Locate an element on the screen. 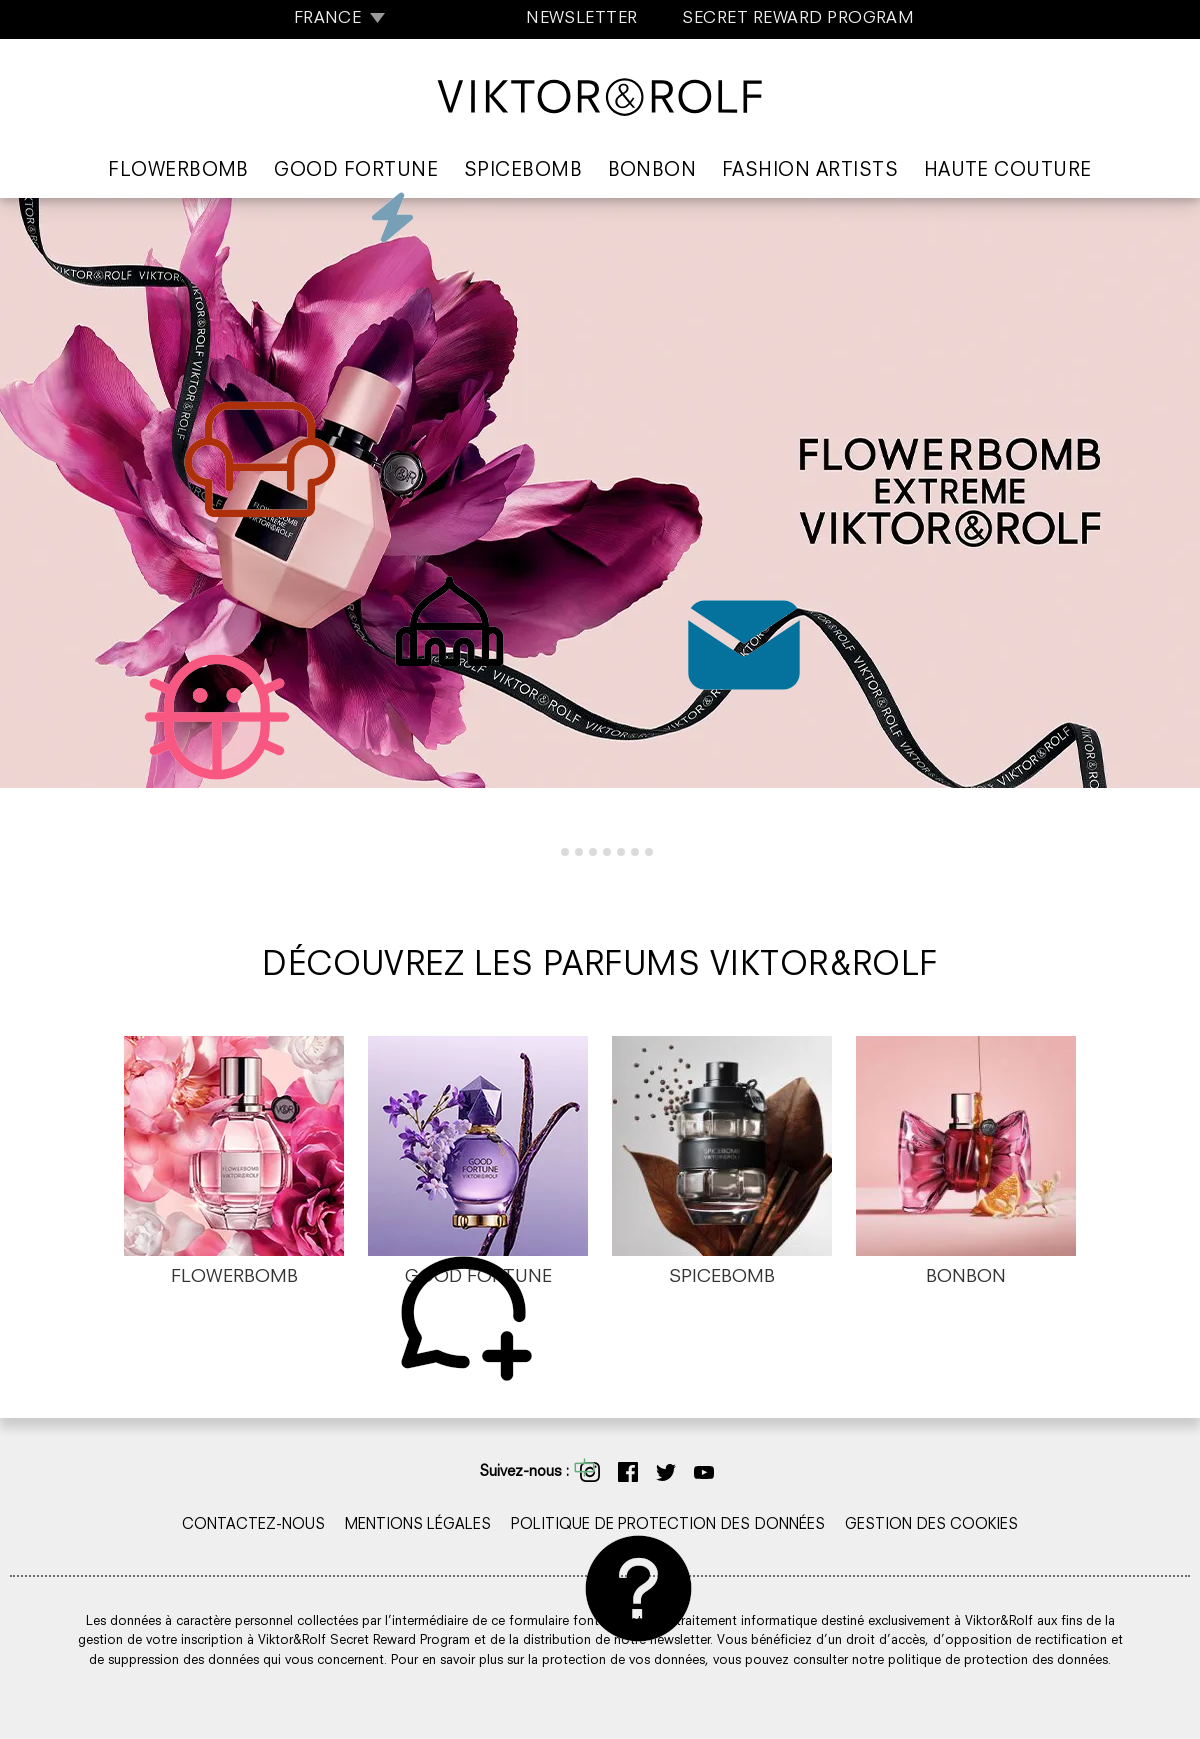  start a new conversation is located at coordinates (463, 1312).